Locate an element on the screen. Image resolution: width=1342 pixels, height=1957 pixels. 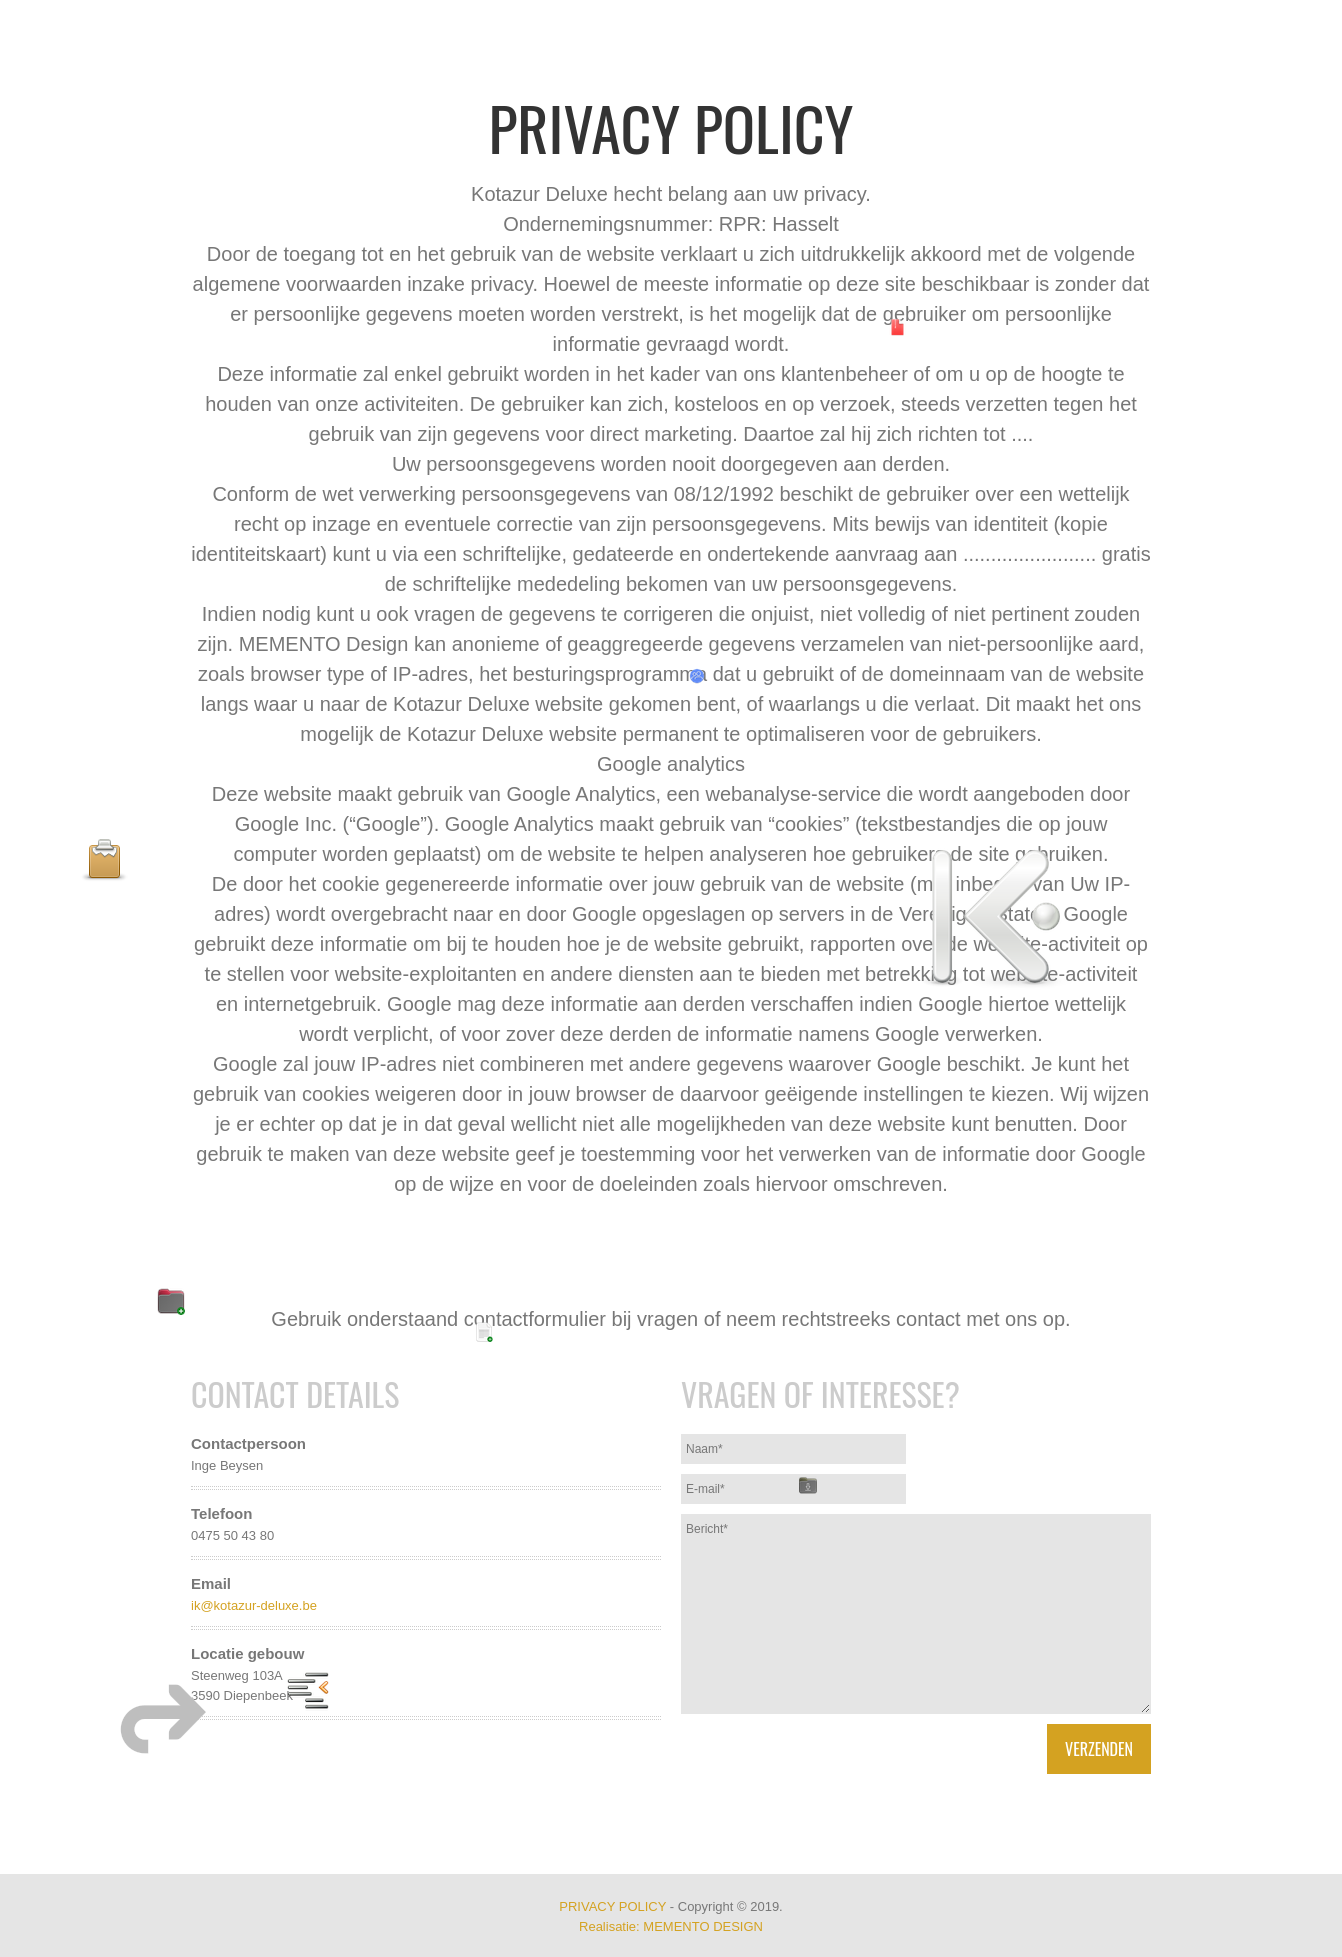
redo last undone action is located at coordinates (162, 1719).